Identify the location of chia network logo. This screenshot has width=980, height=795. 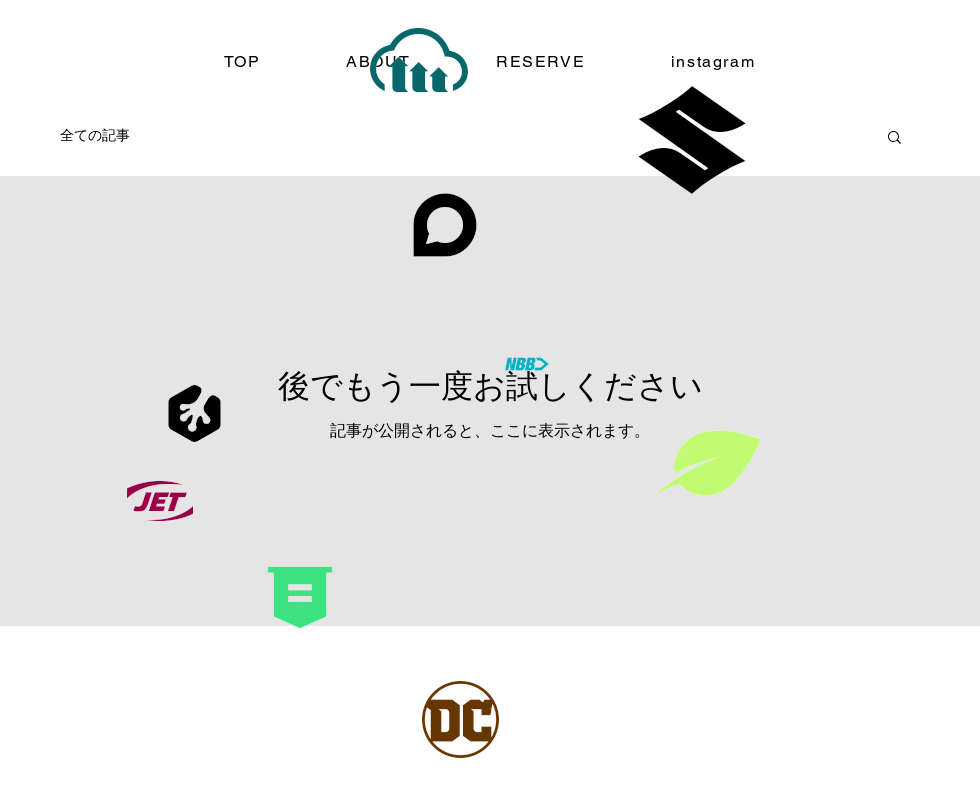
(708, 463).